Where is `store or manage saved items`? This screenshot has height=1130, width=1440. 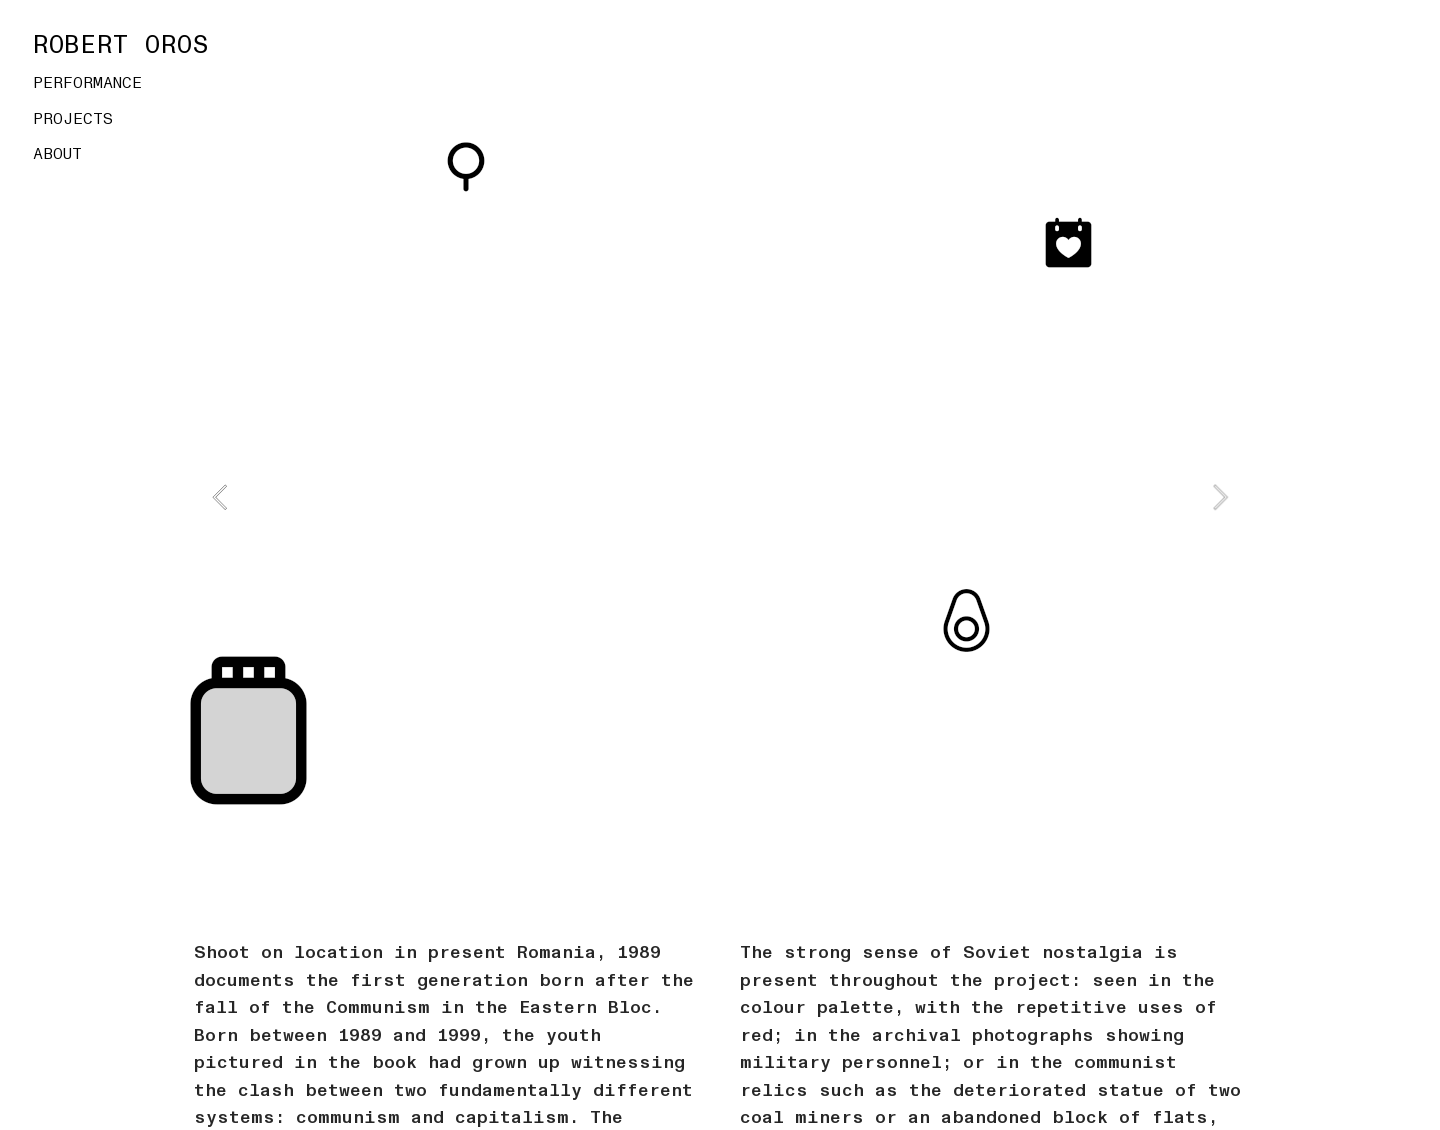 store or manage saved items is located at coordinates (248, 730).